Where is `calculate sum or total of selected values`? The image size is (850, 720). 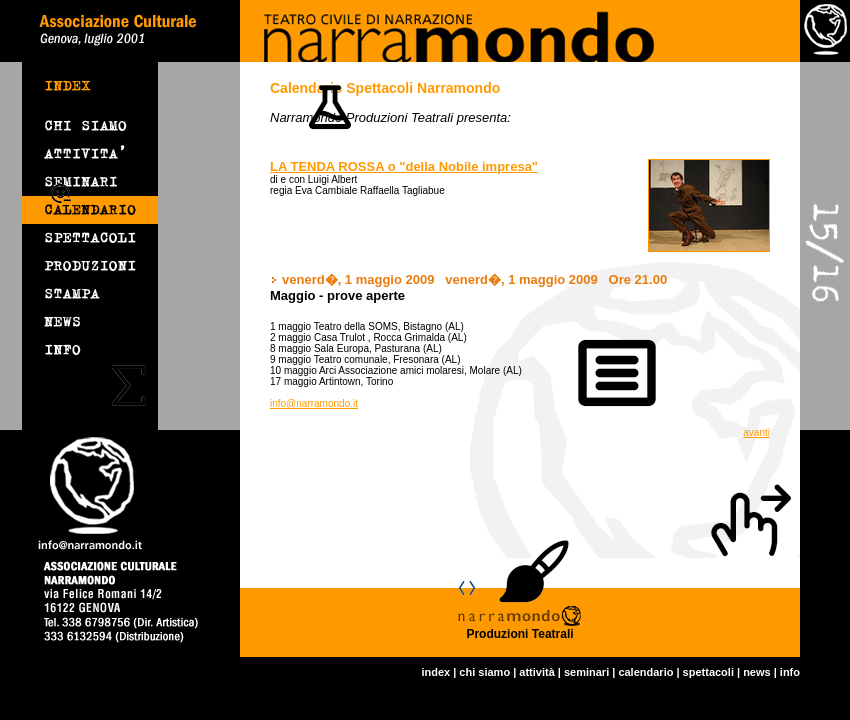
calculate sum or total of selected values is located at coordinates (128, 385).